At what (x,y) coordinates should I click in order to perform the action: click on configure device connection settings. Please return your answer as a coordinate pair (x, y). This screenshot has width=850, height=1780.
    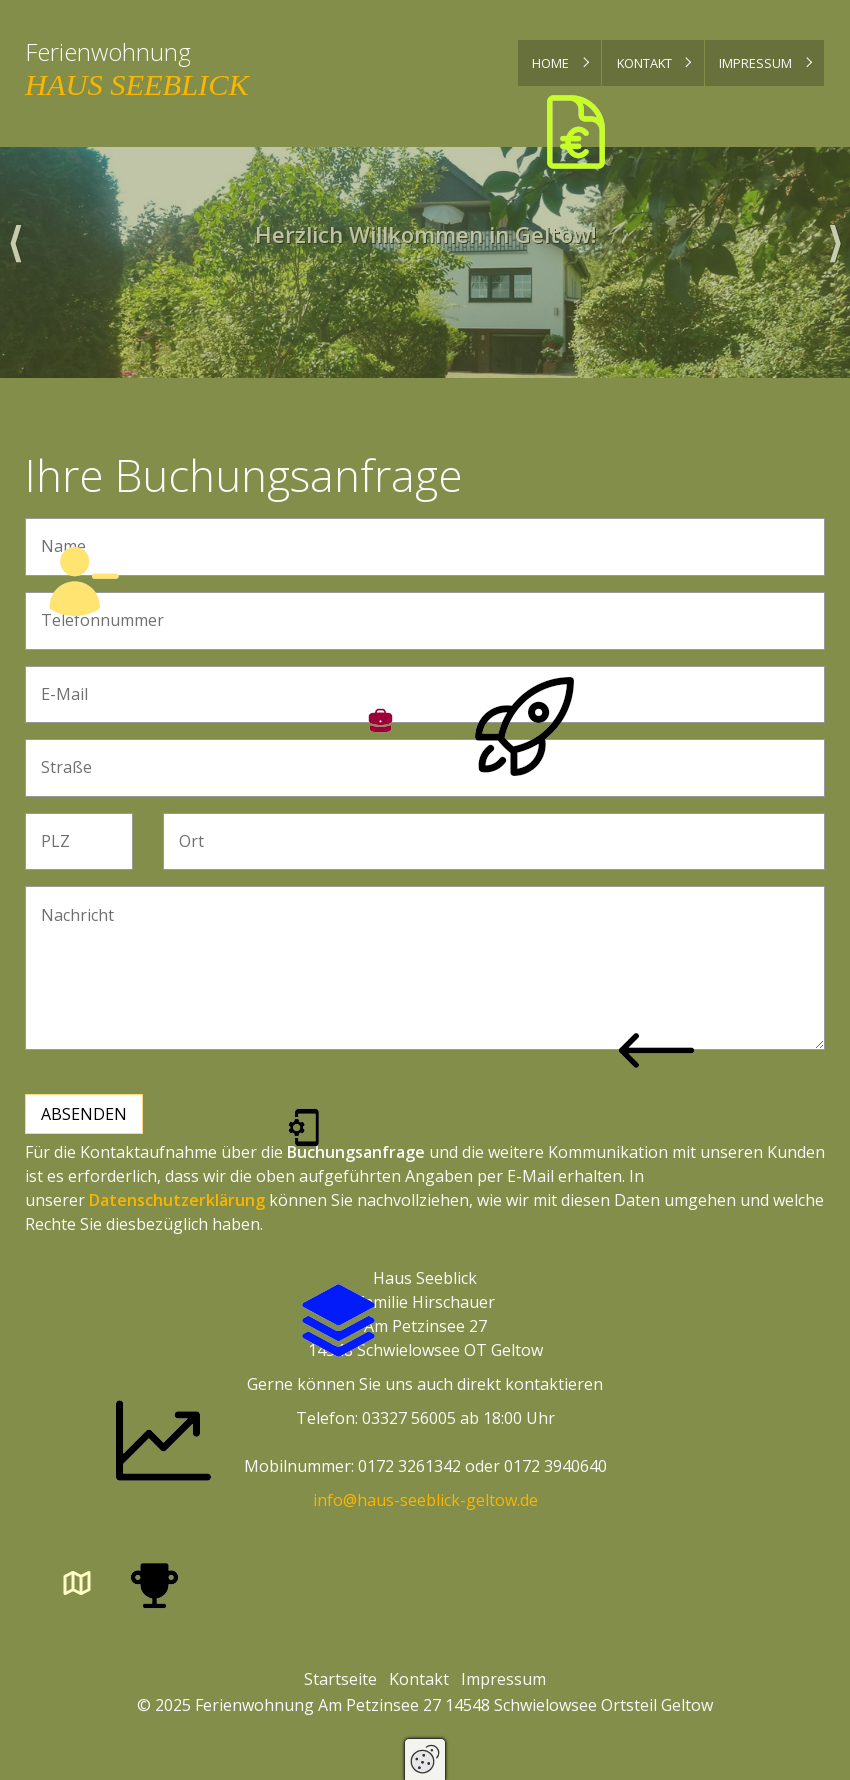
    Looking at the image, I should click on (303, 1127).